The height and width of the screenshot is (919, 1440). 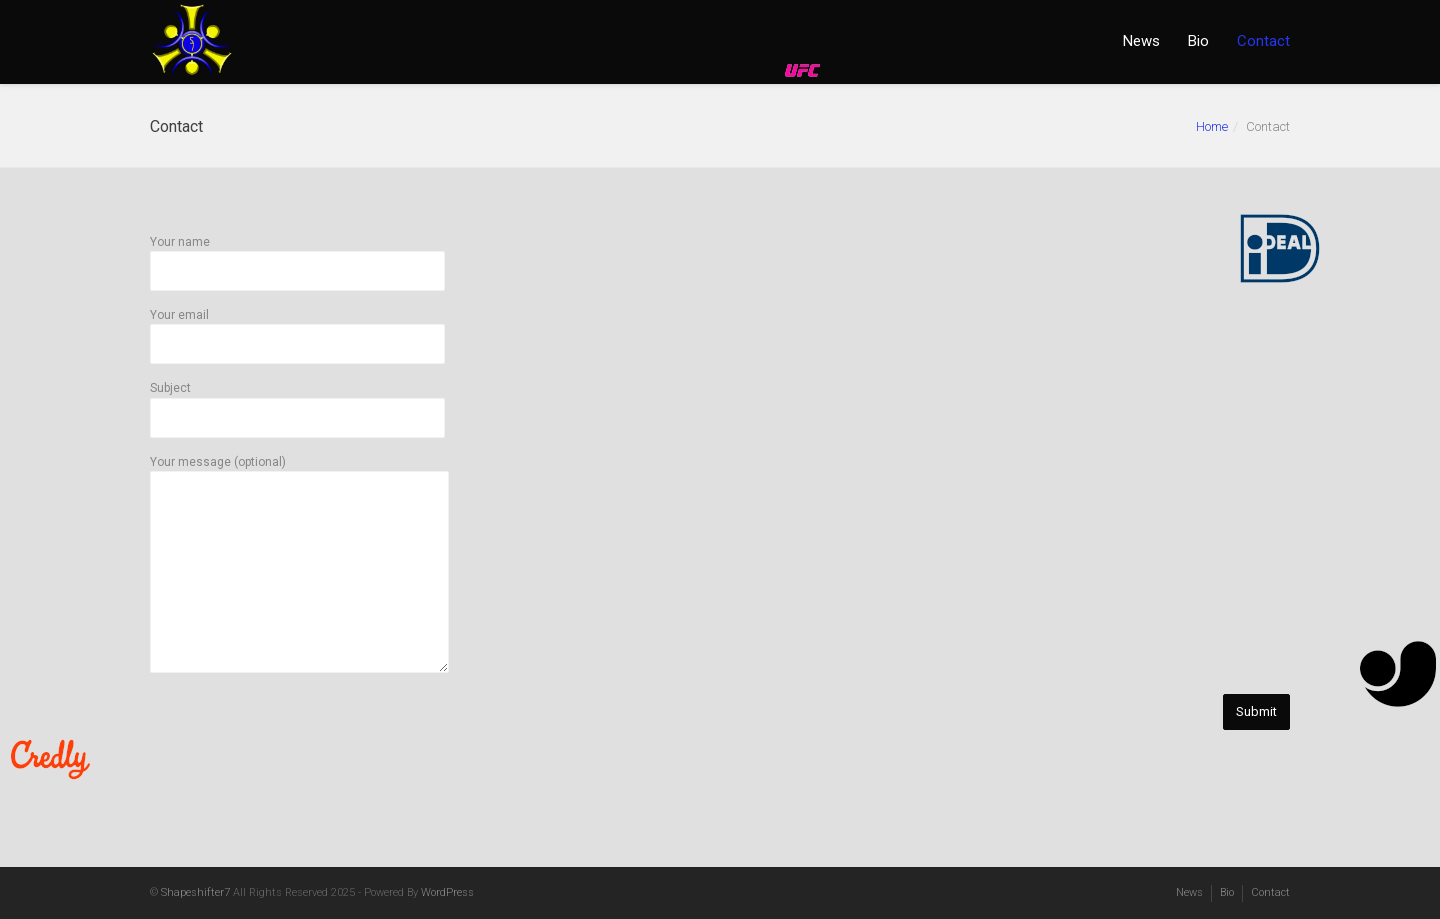 I want to click on UFC brand logo, so click(x=802, y=70).